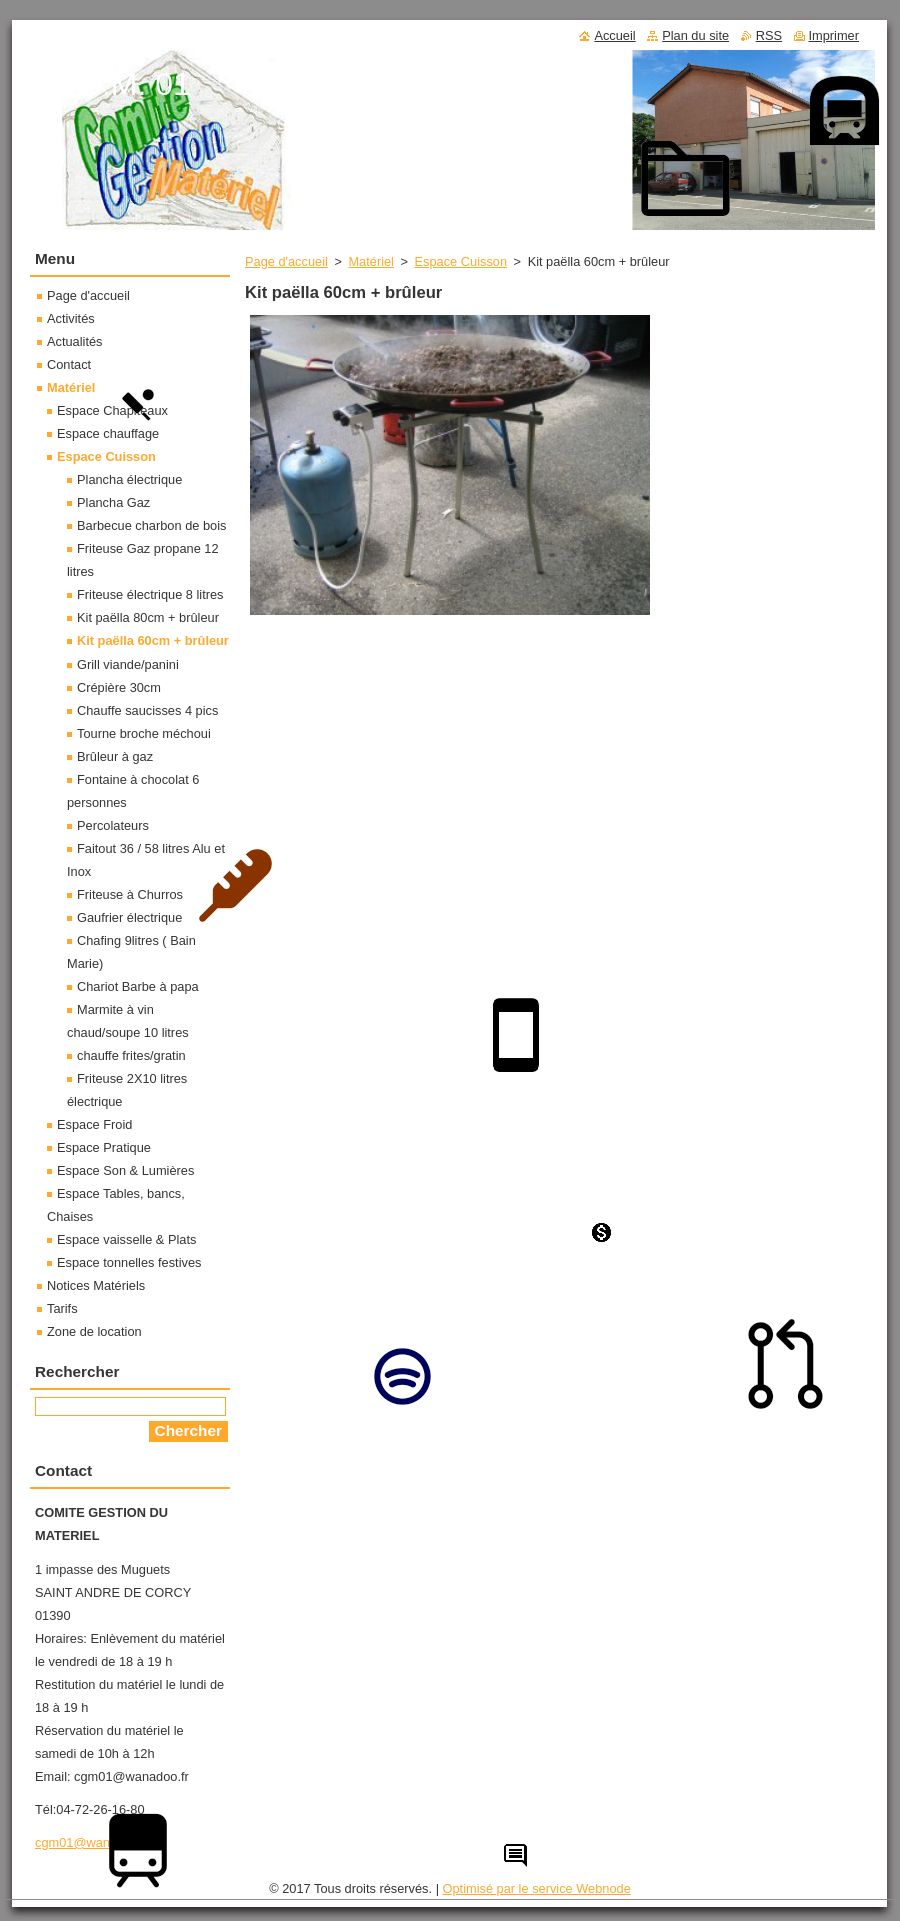  What do you see at coordinates (844, 110) in the screenshot?
I see `view subway or metro transit options` at bounding box center [844, 110].